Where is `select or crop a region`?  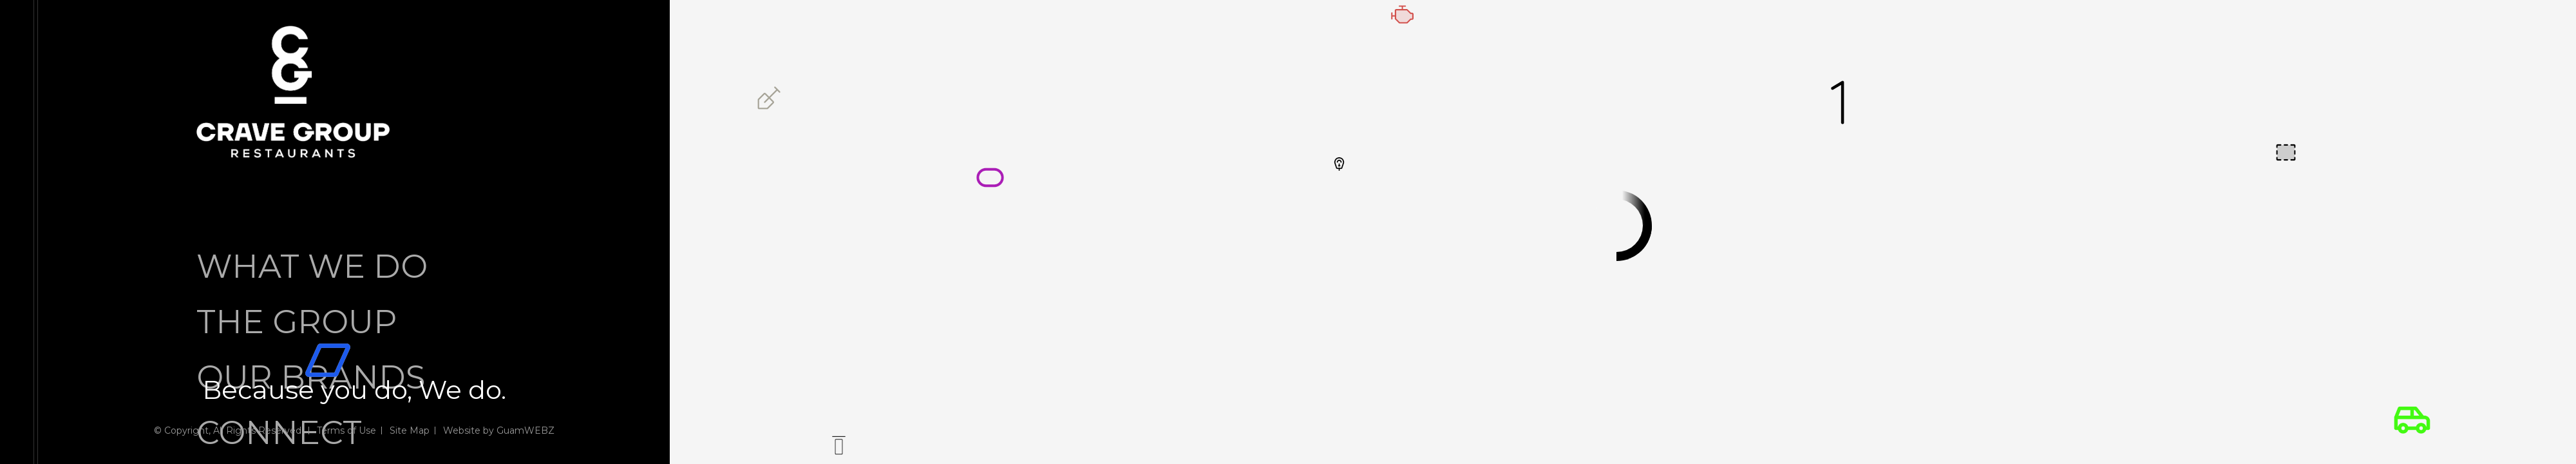 select or crop a region is located at coordinates (2286, 152).